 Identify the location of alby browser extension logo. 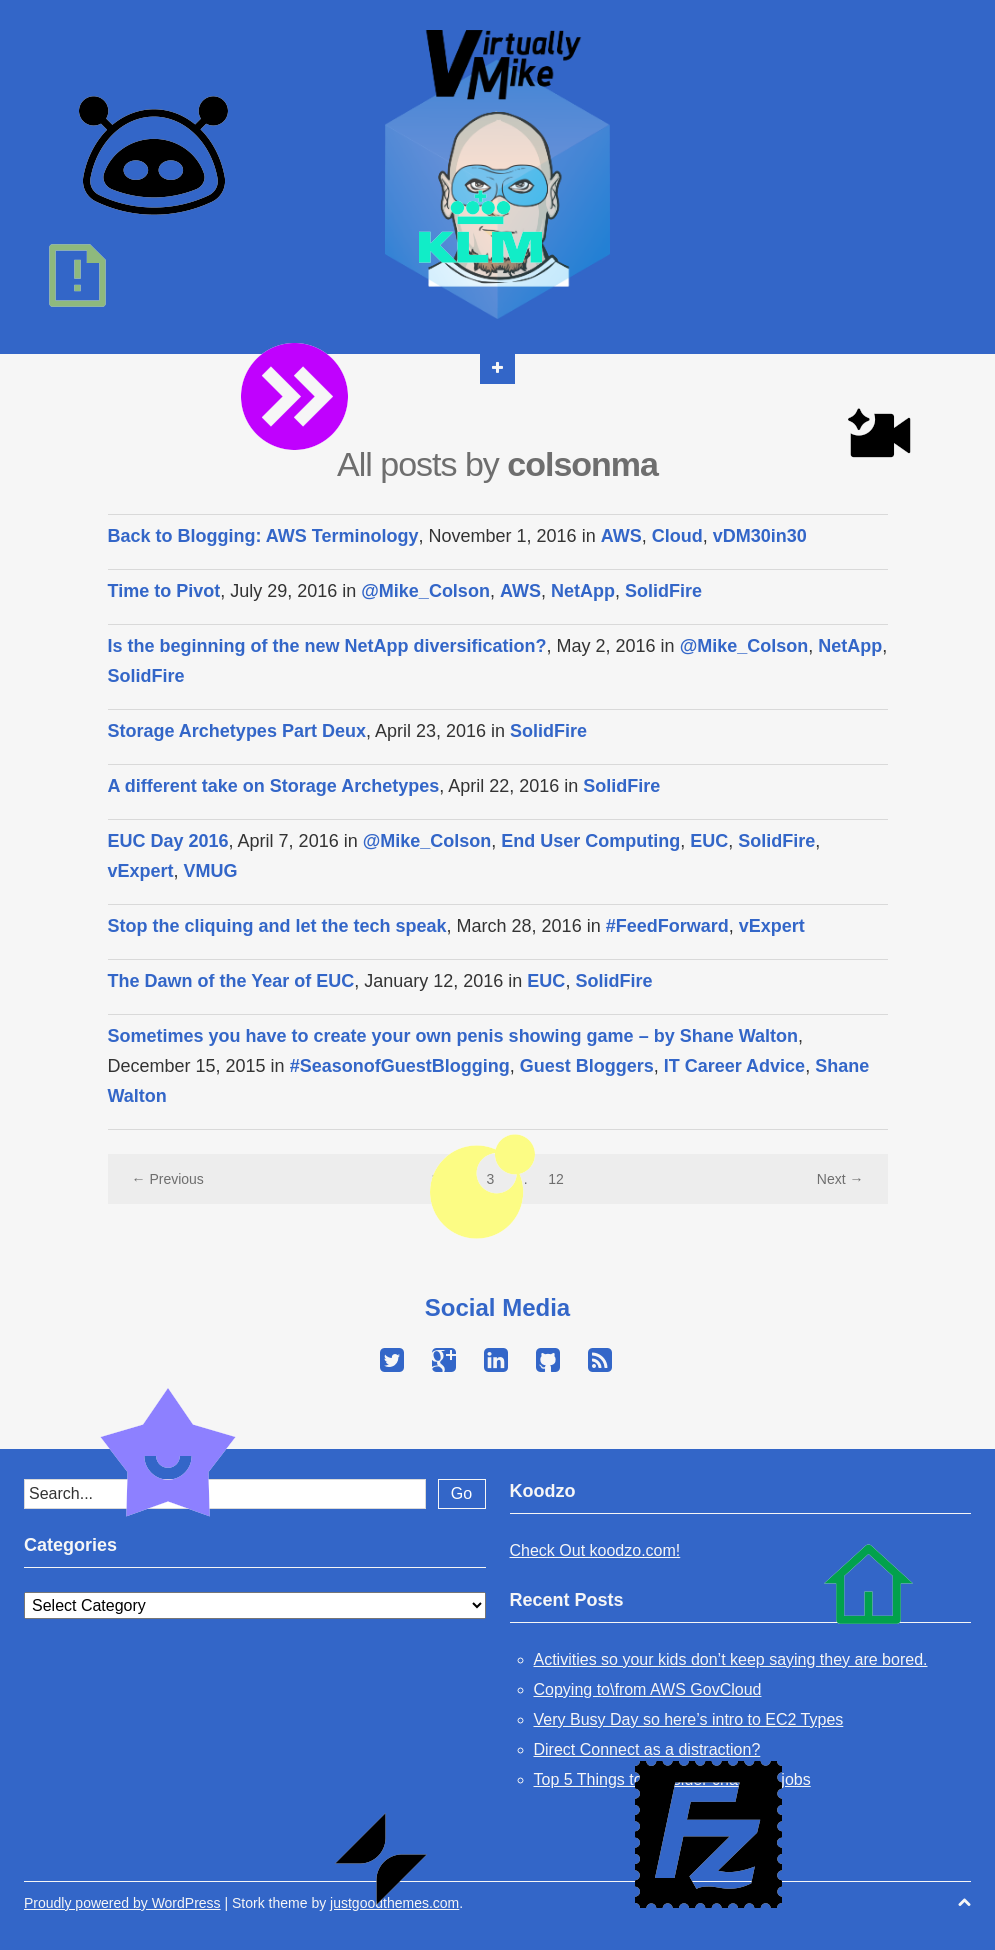
(153, 155).